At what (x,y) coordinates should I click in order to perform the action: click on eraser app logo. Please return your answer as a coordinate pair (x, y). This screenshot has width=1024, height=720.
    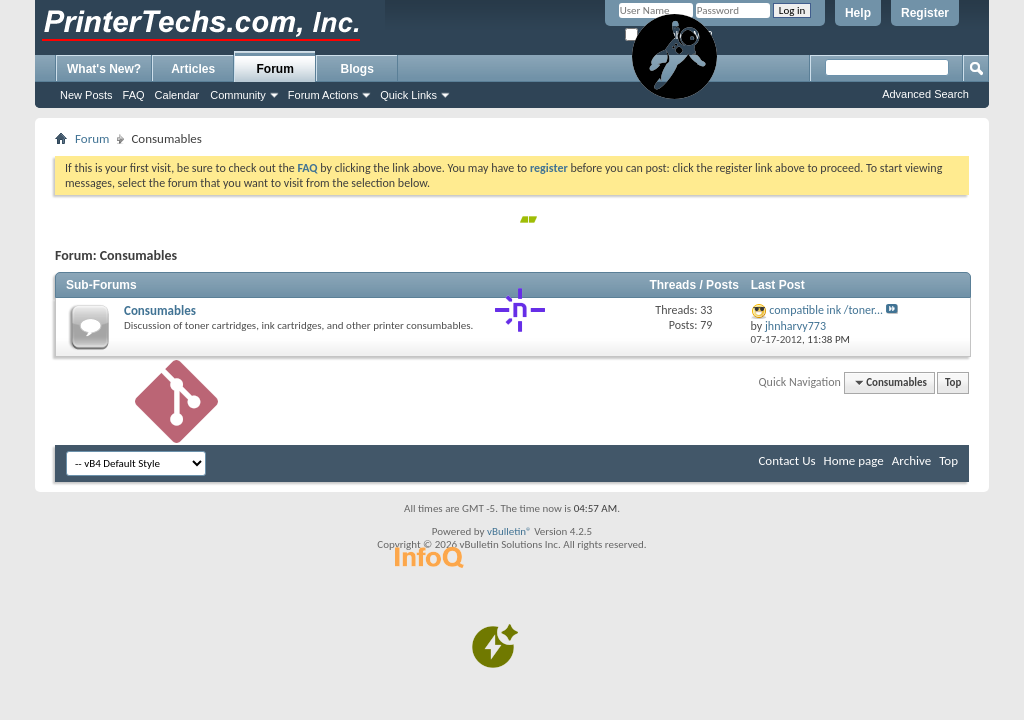
    Looking at the image, I should click on (528, 219).